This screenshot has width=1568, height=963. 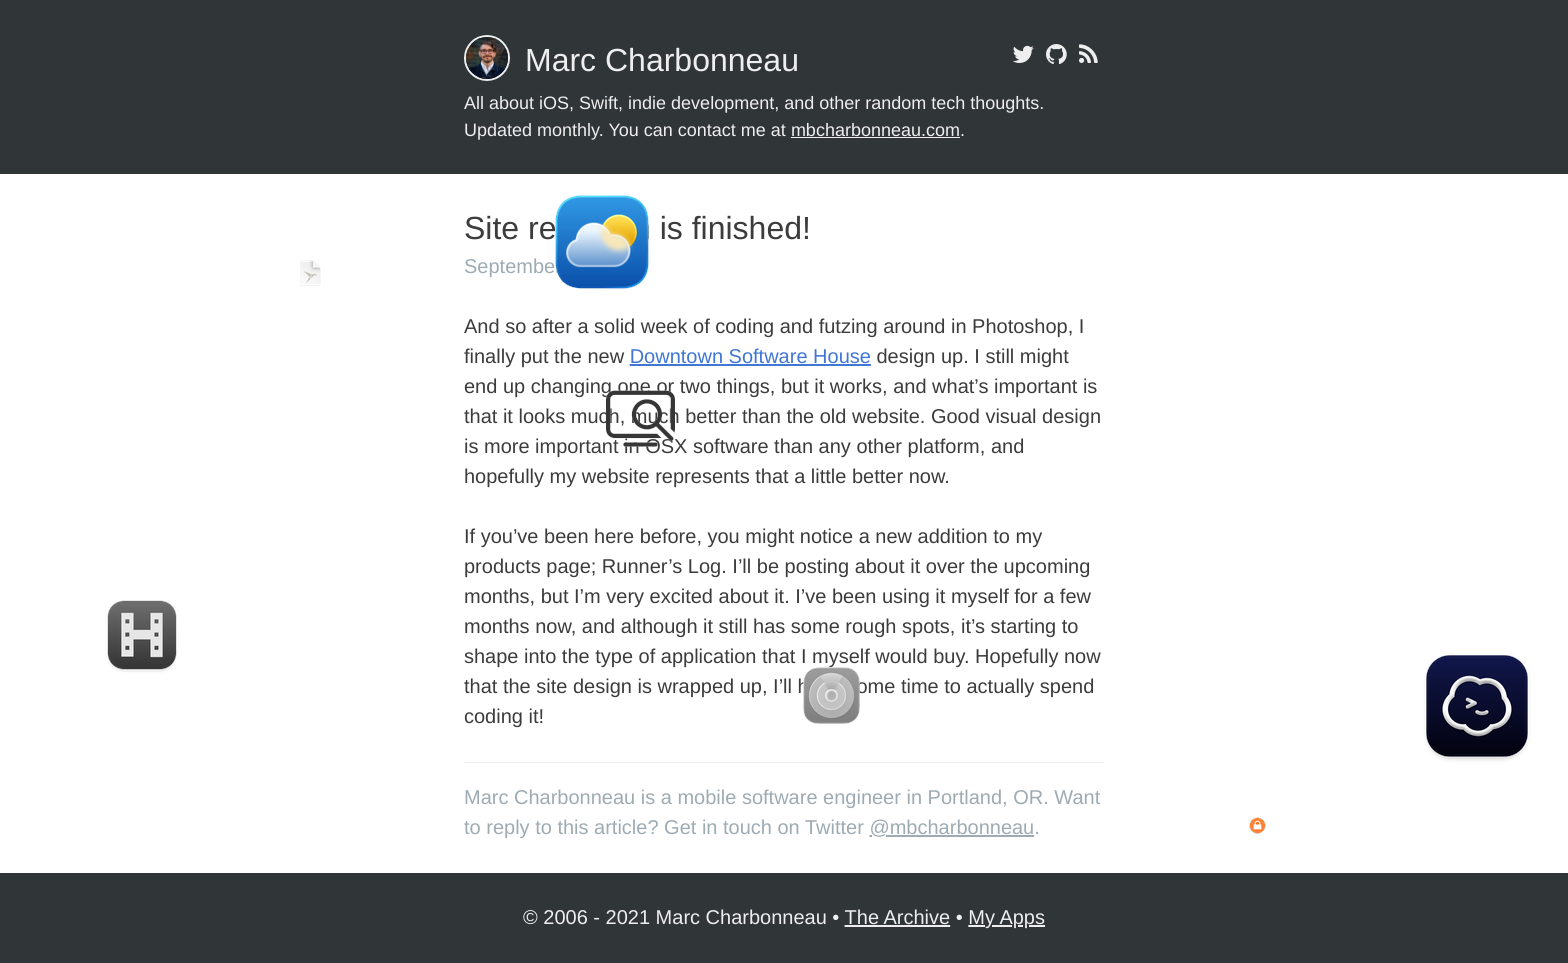 What do you see at coordinates (831, 695) in the screenshot?
I see `open Find My app to locate devices or people` at bounding box center [831, 695].